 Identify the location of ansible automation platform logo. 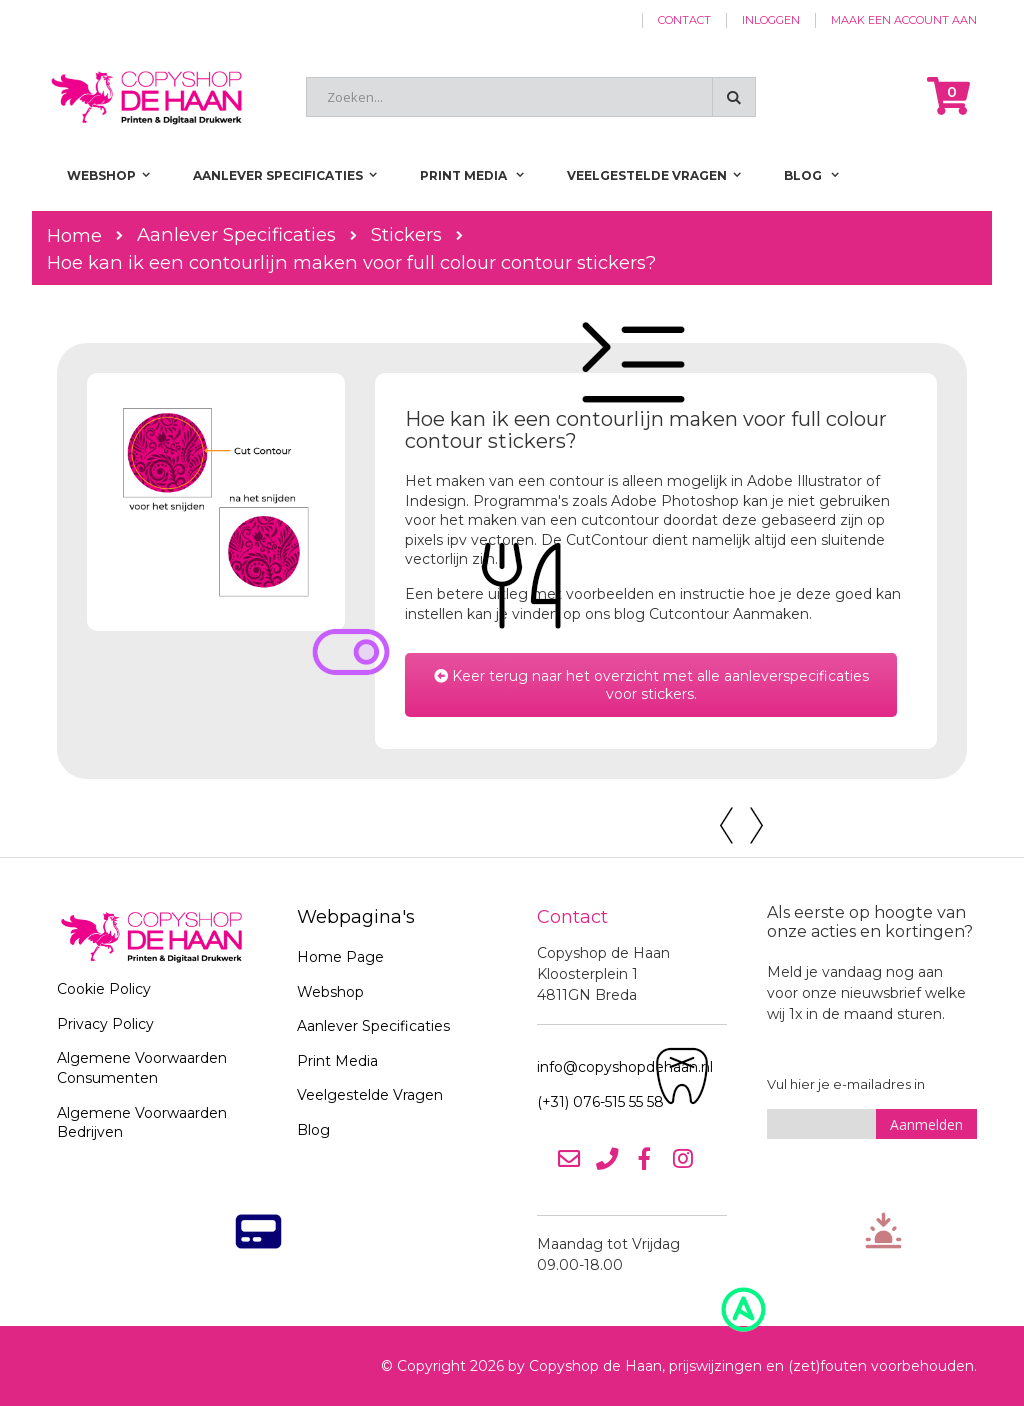
(743, 1309).